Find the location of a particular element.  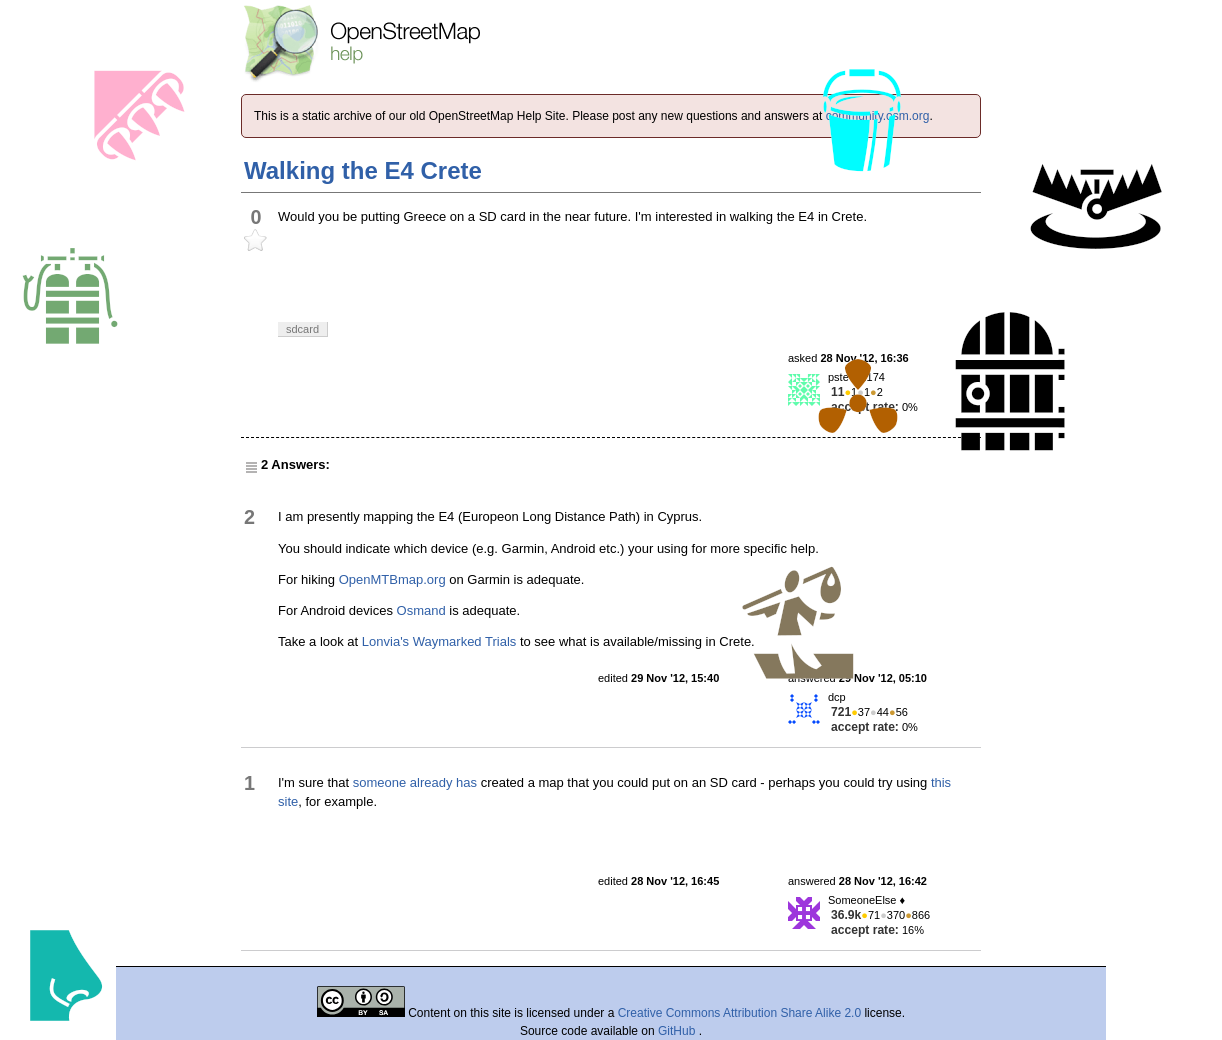

the fool tarot card icon is located at coordinates (794, 620).